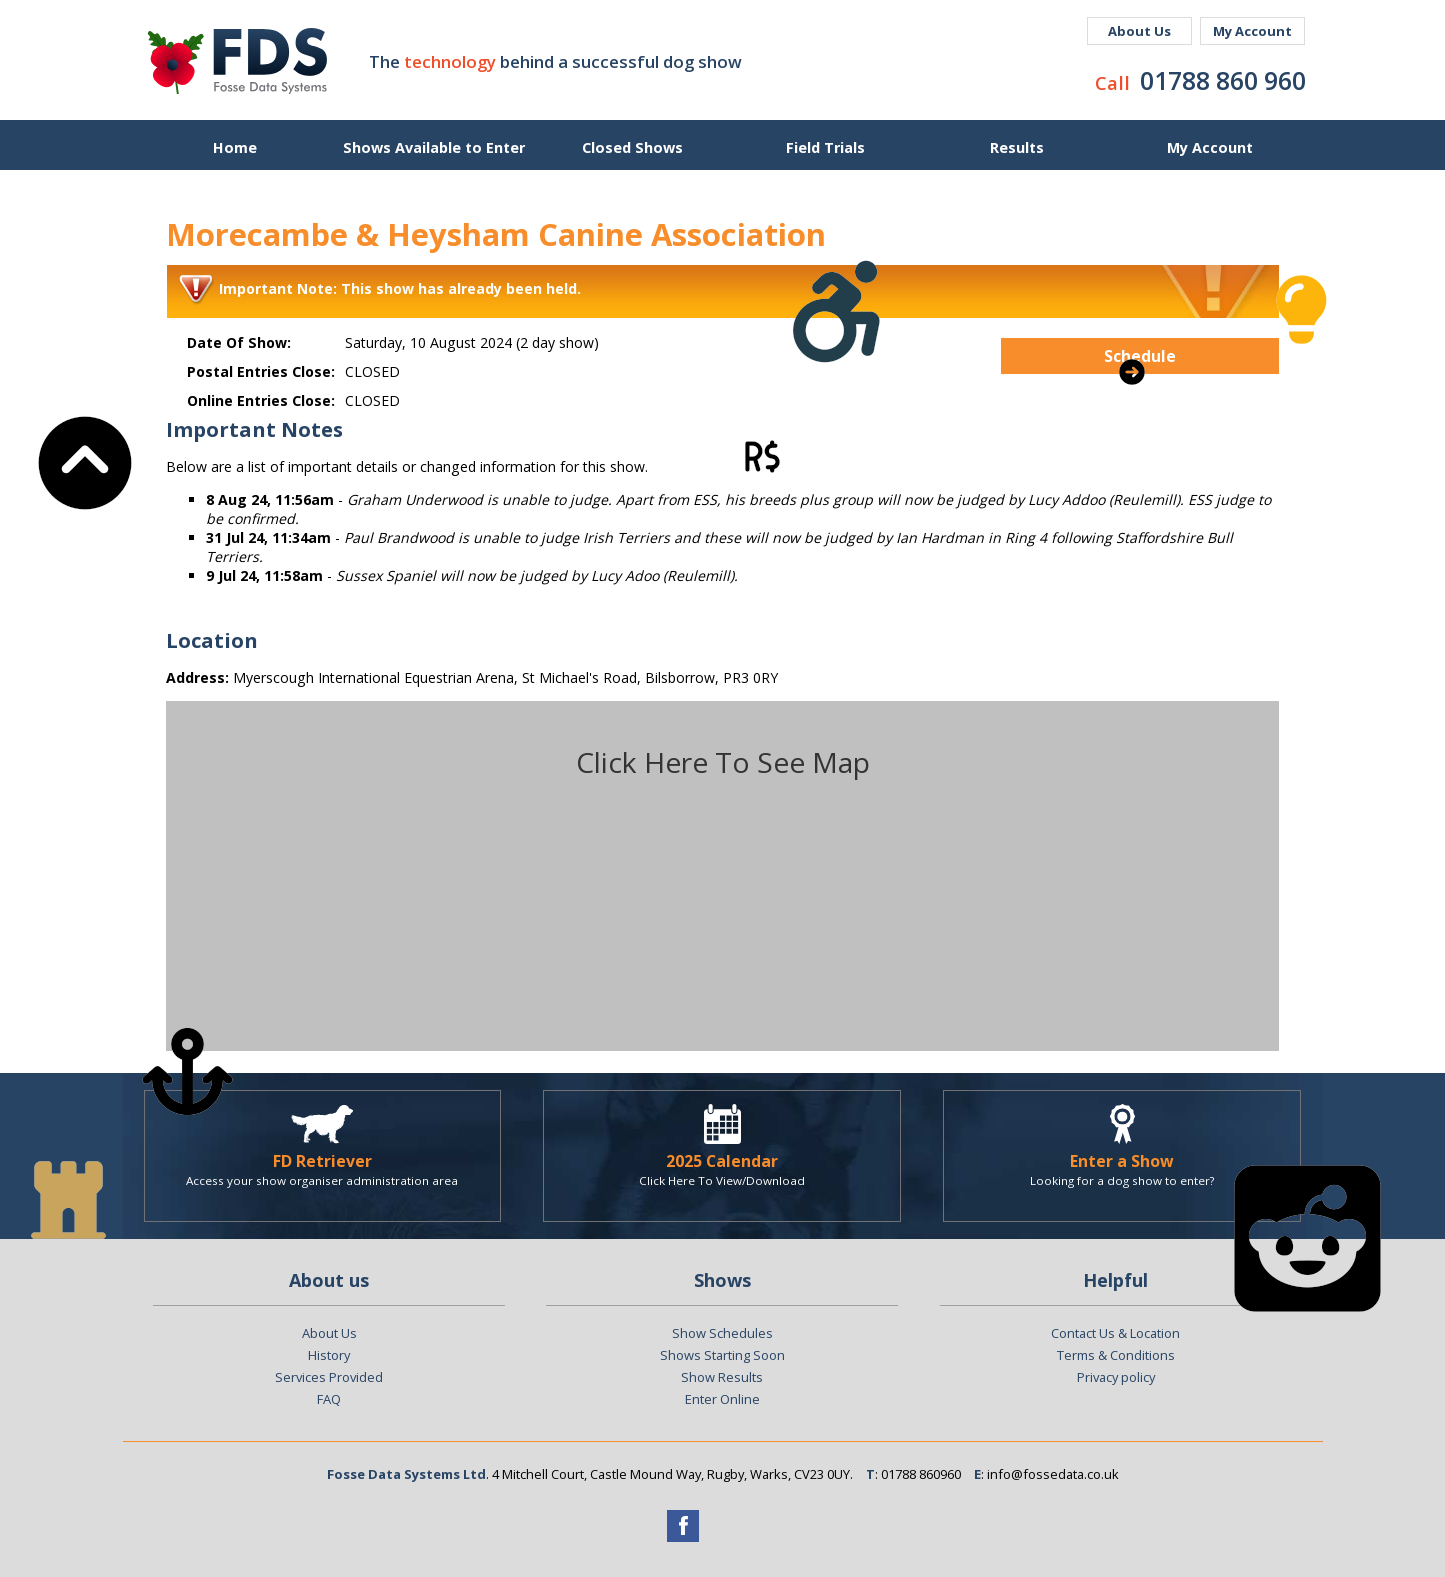 The image size is (1445, 1577). Describe the element at coordinates (1132, 372) in the screenshot. I see `proceed to the next step` at that location.